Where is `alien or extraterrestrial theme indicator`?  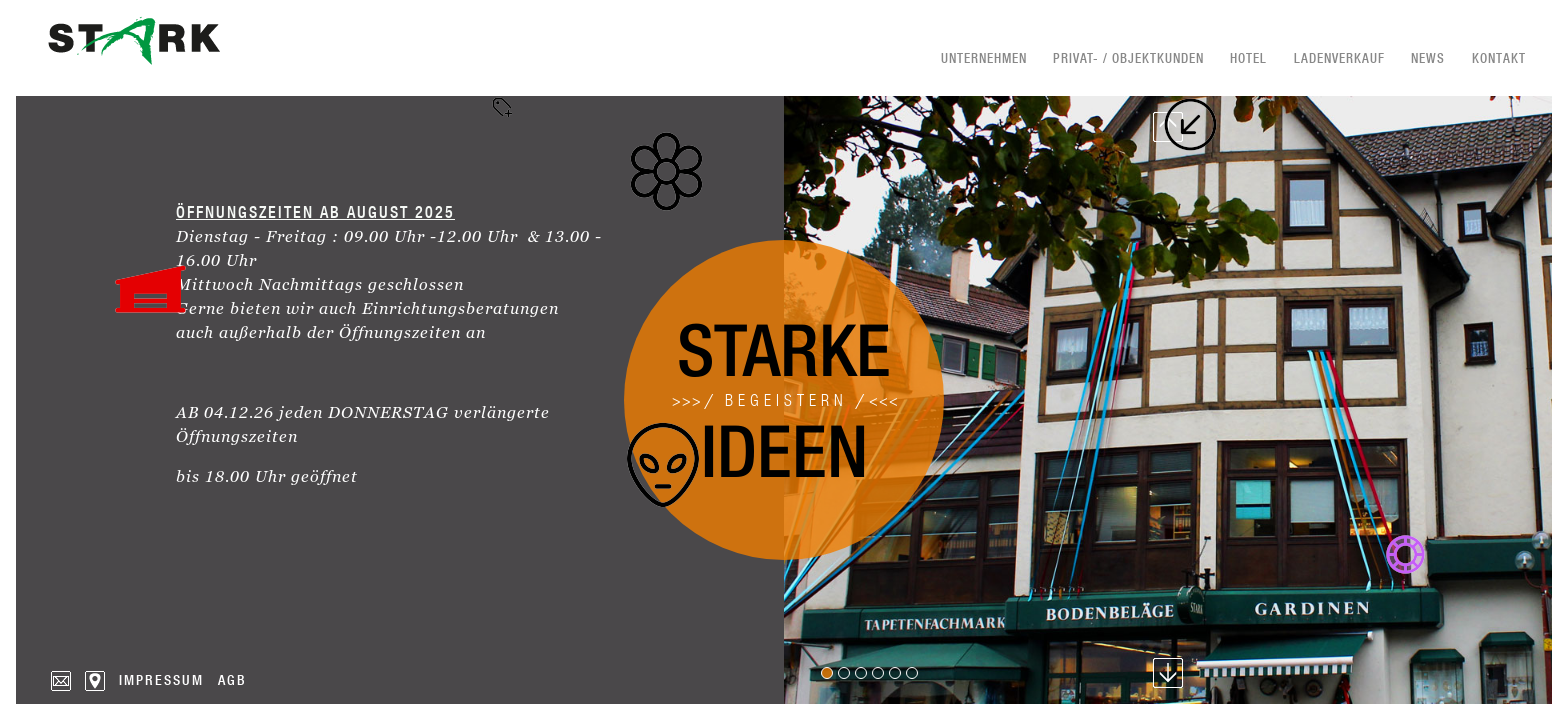 alien or extraterrestrial theme indicator is located at coordinates (663, 465).